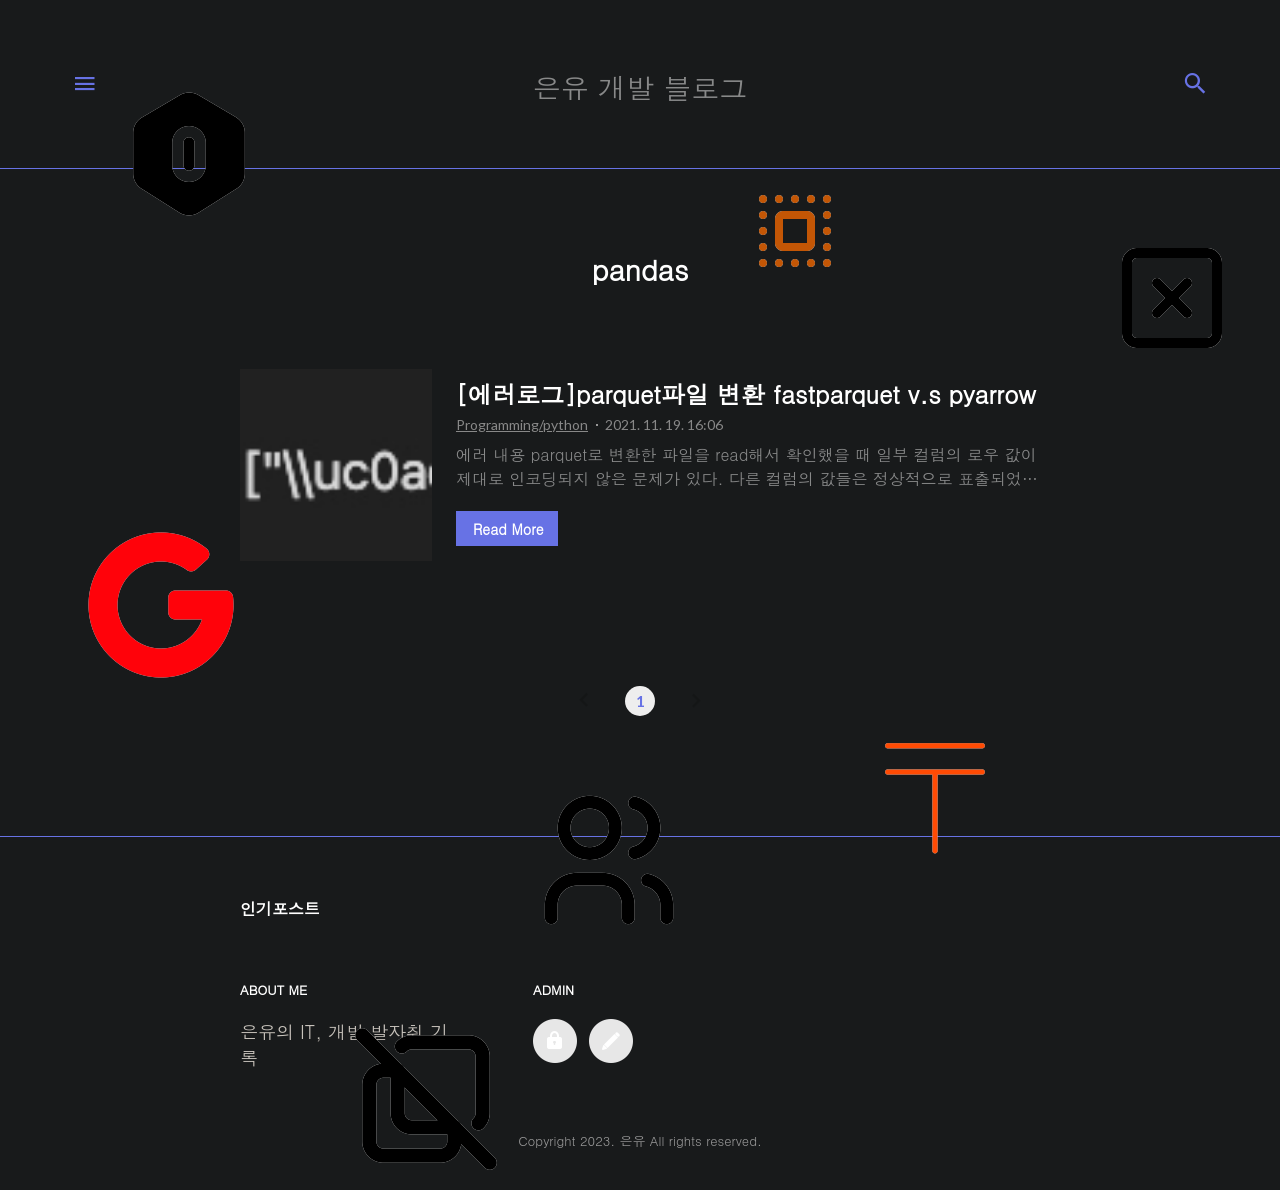  What do you see at coordinates (189, 154) in the screenshot?
I see `indicates zero items or empty count` at bounding box center [189, 154].